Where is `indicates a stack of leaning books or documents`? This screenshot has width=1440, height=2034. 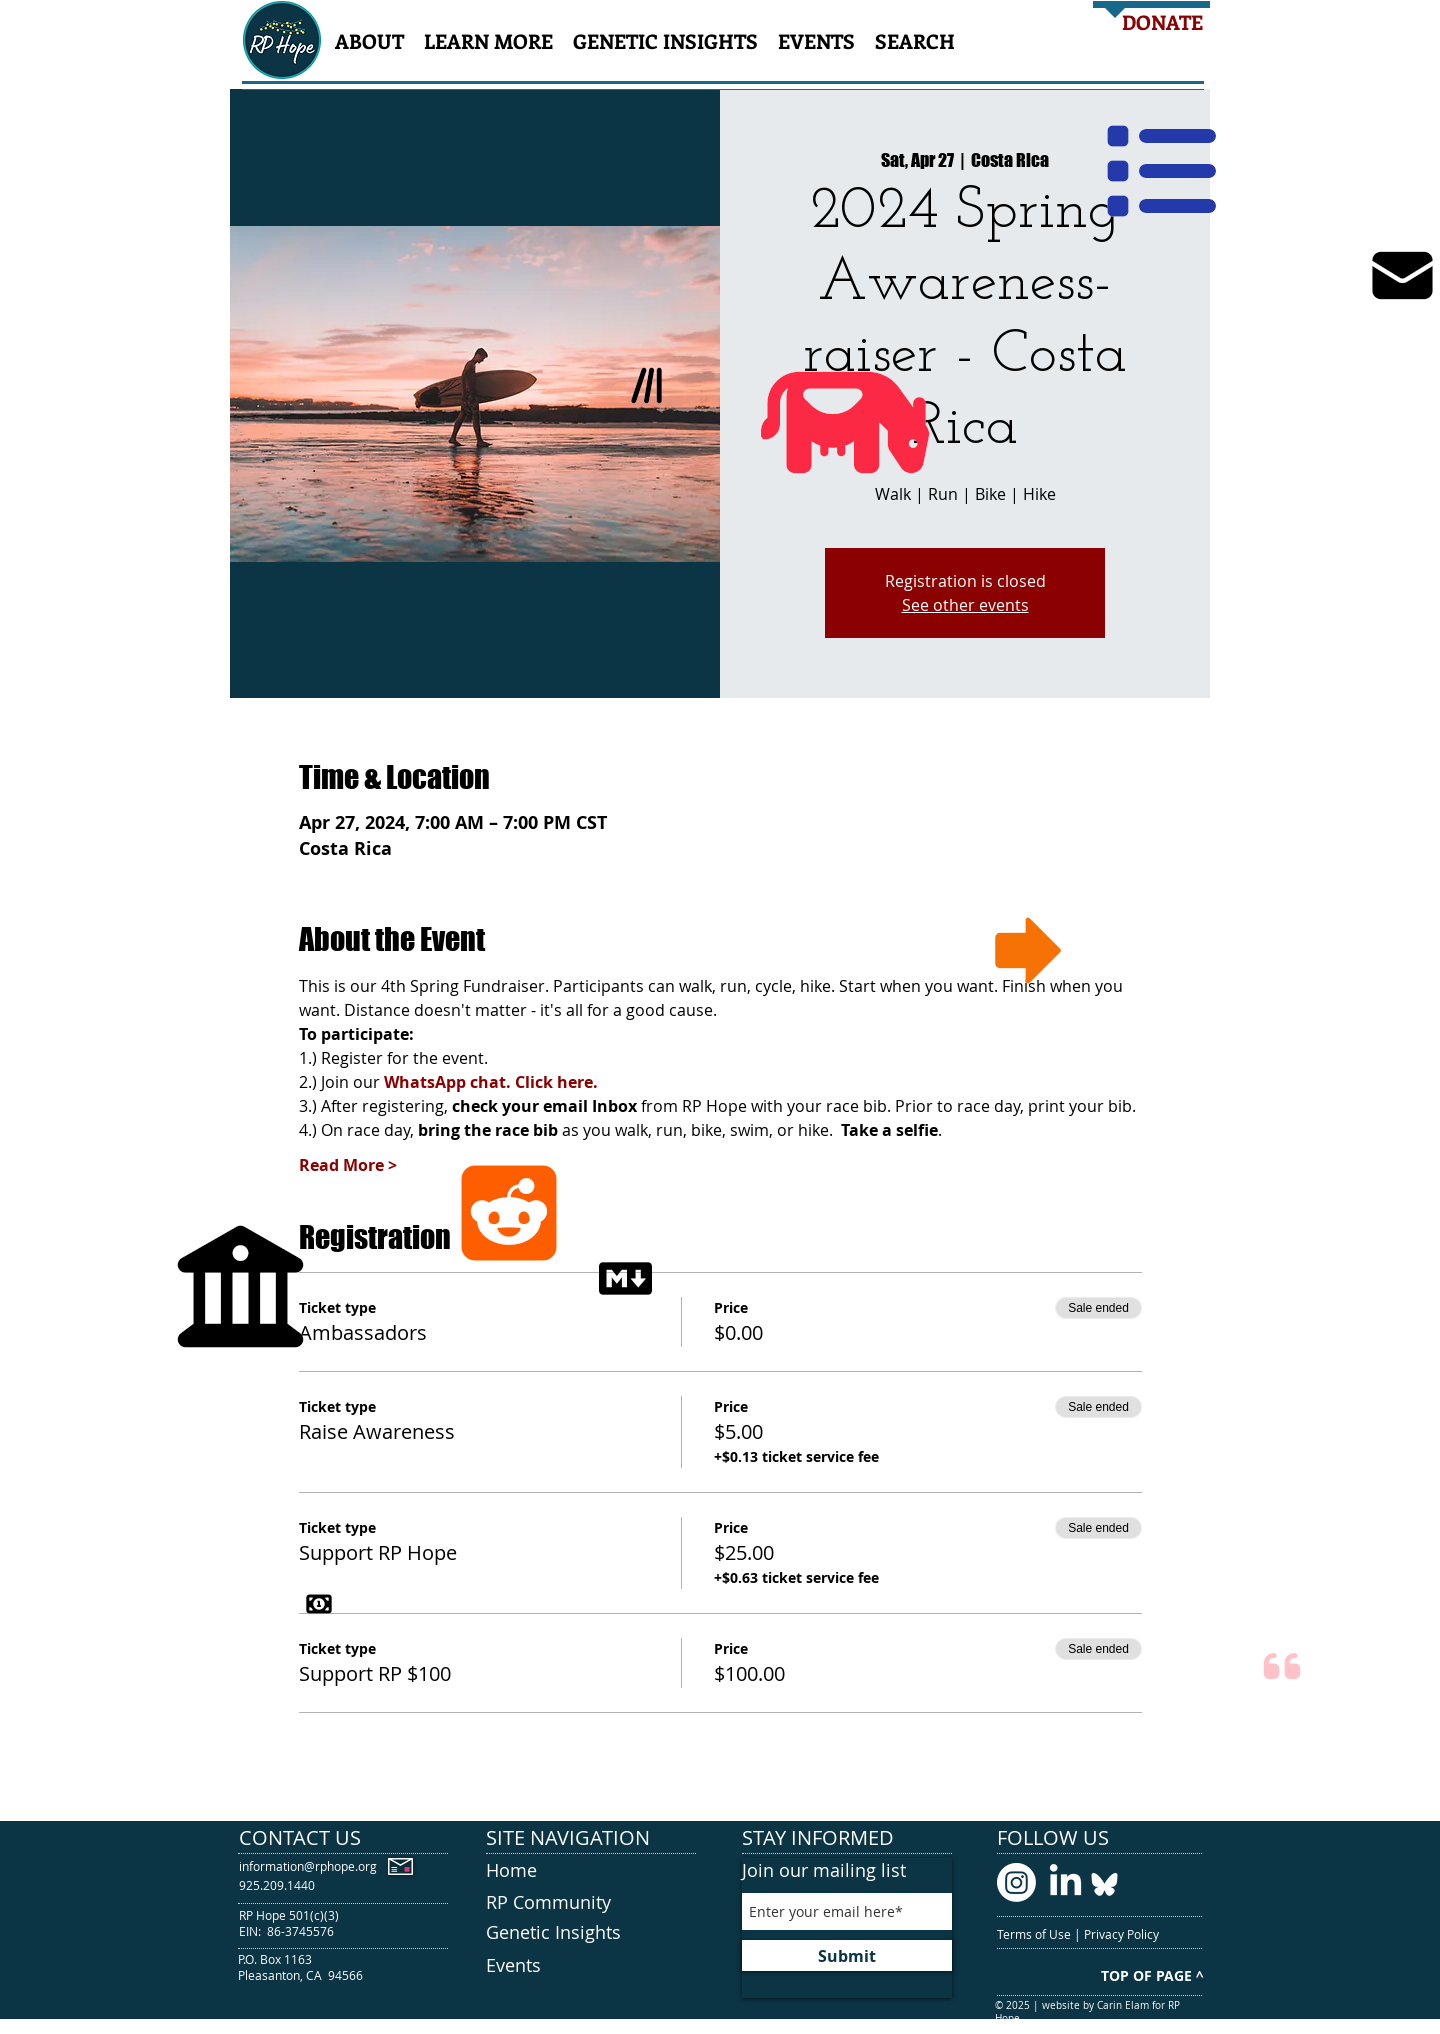 indicates a stack of leaning books or documents is located at coordinates (646, 385).